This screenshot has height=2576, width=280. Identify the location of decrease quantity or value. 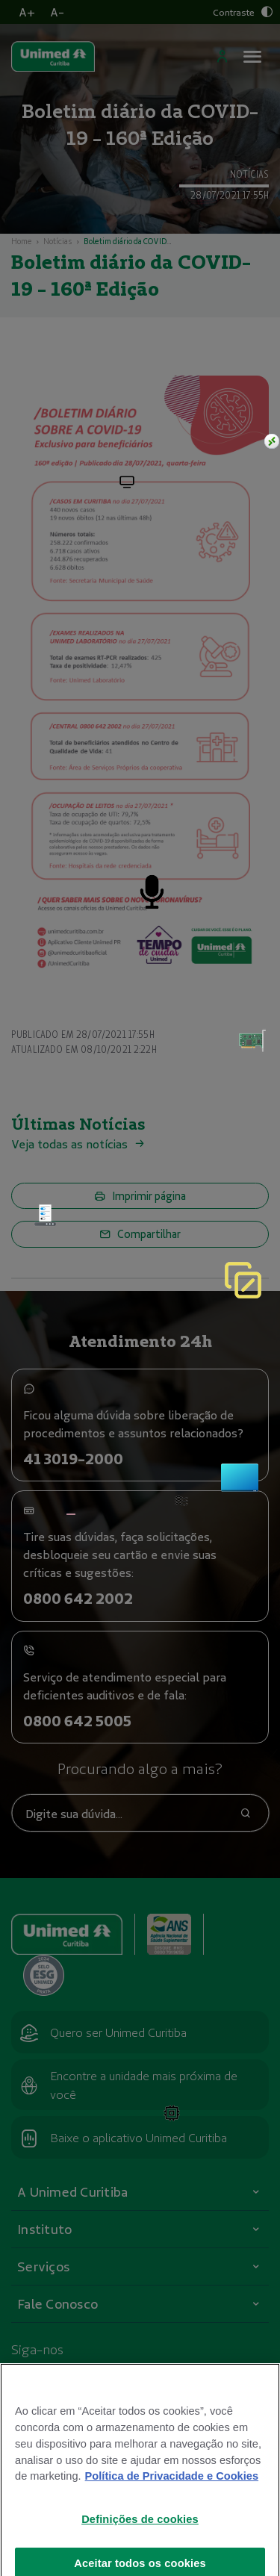
(71, 1514).